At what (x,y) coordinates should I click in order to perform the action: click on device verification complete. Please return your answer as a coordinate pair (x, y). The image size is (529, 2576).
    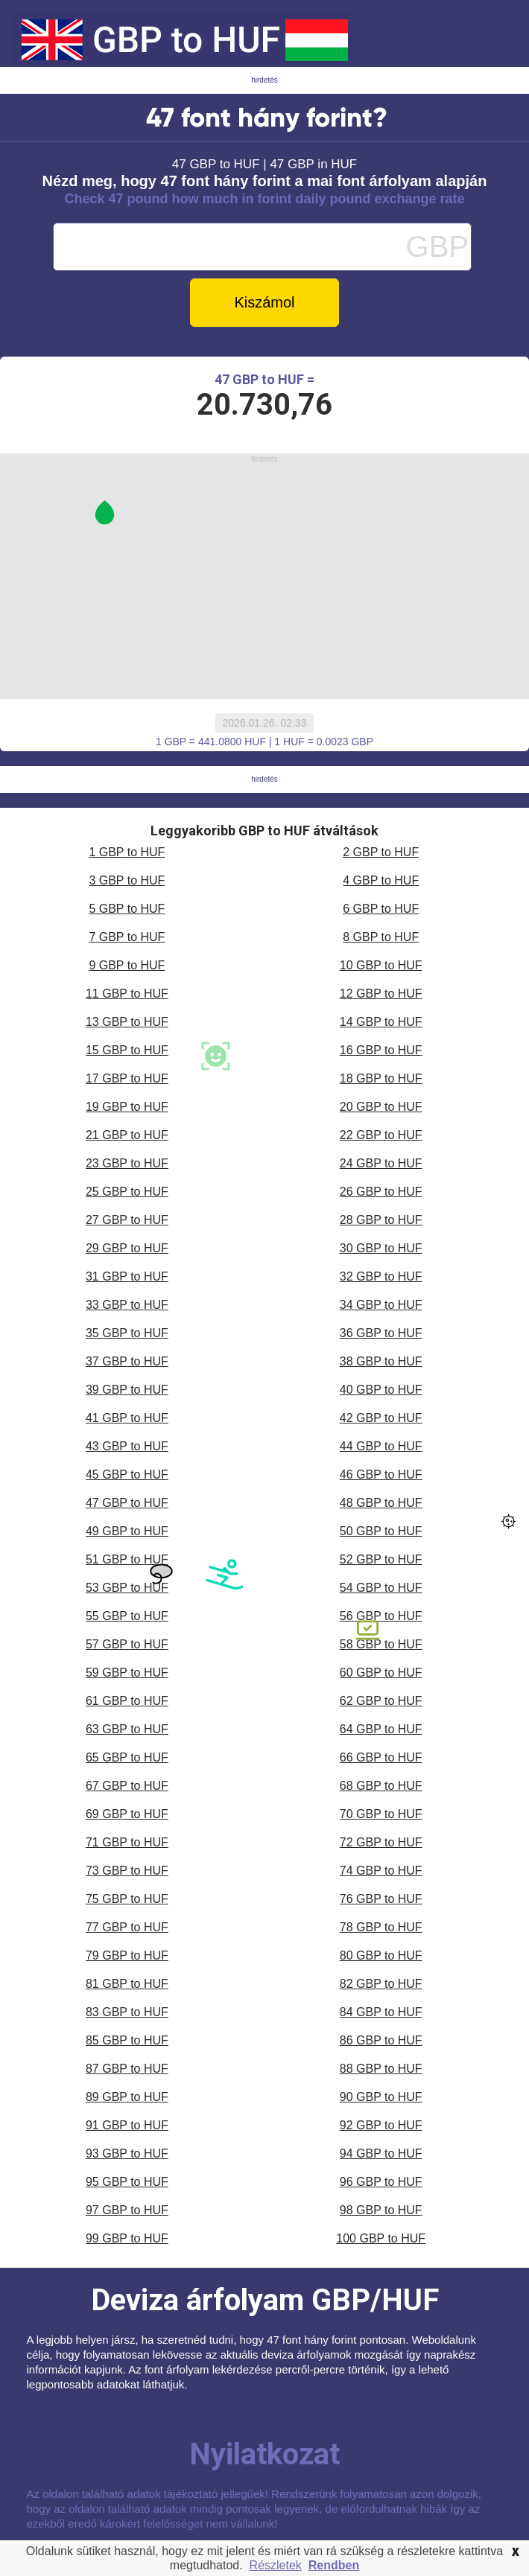
    Looking at the image, I should click on (367, 1630).